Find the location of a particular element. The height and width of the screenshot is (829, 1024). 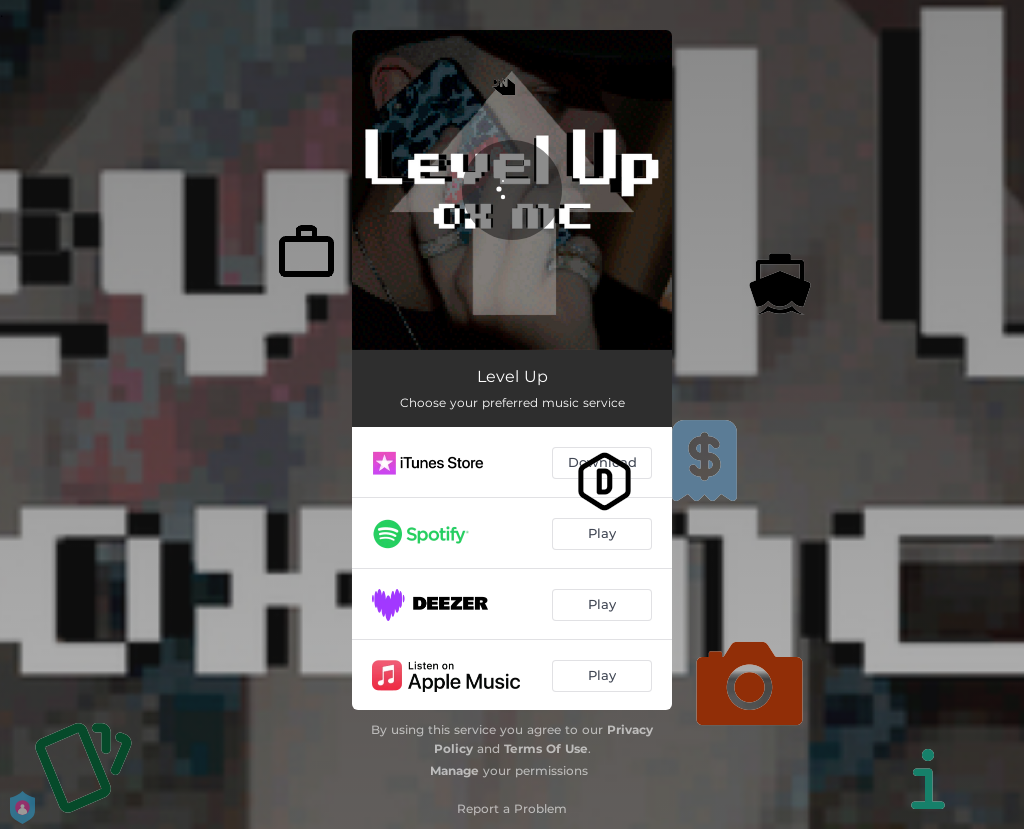

visit Designer News website is located at coordinates (503, 86).